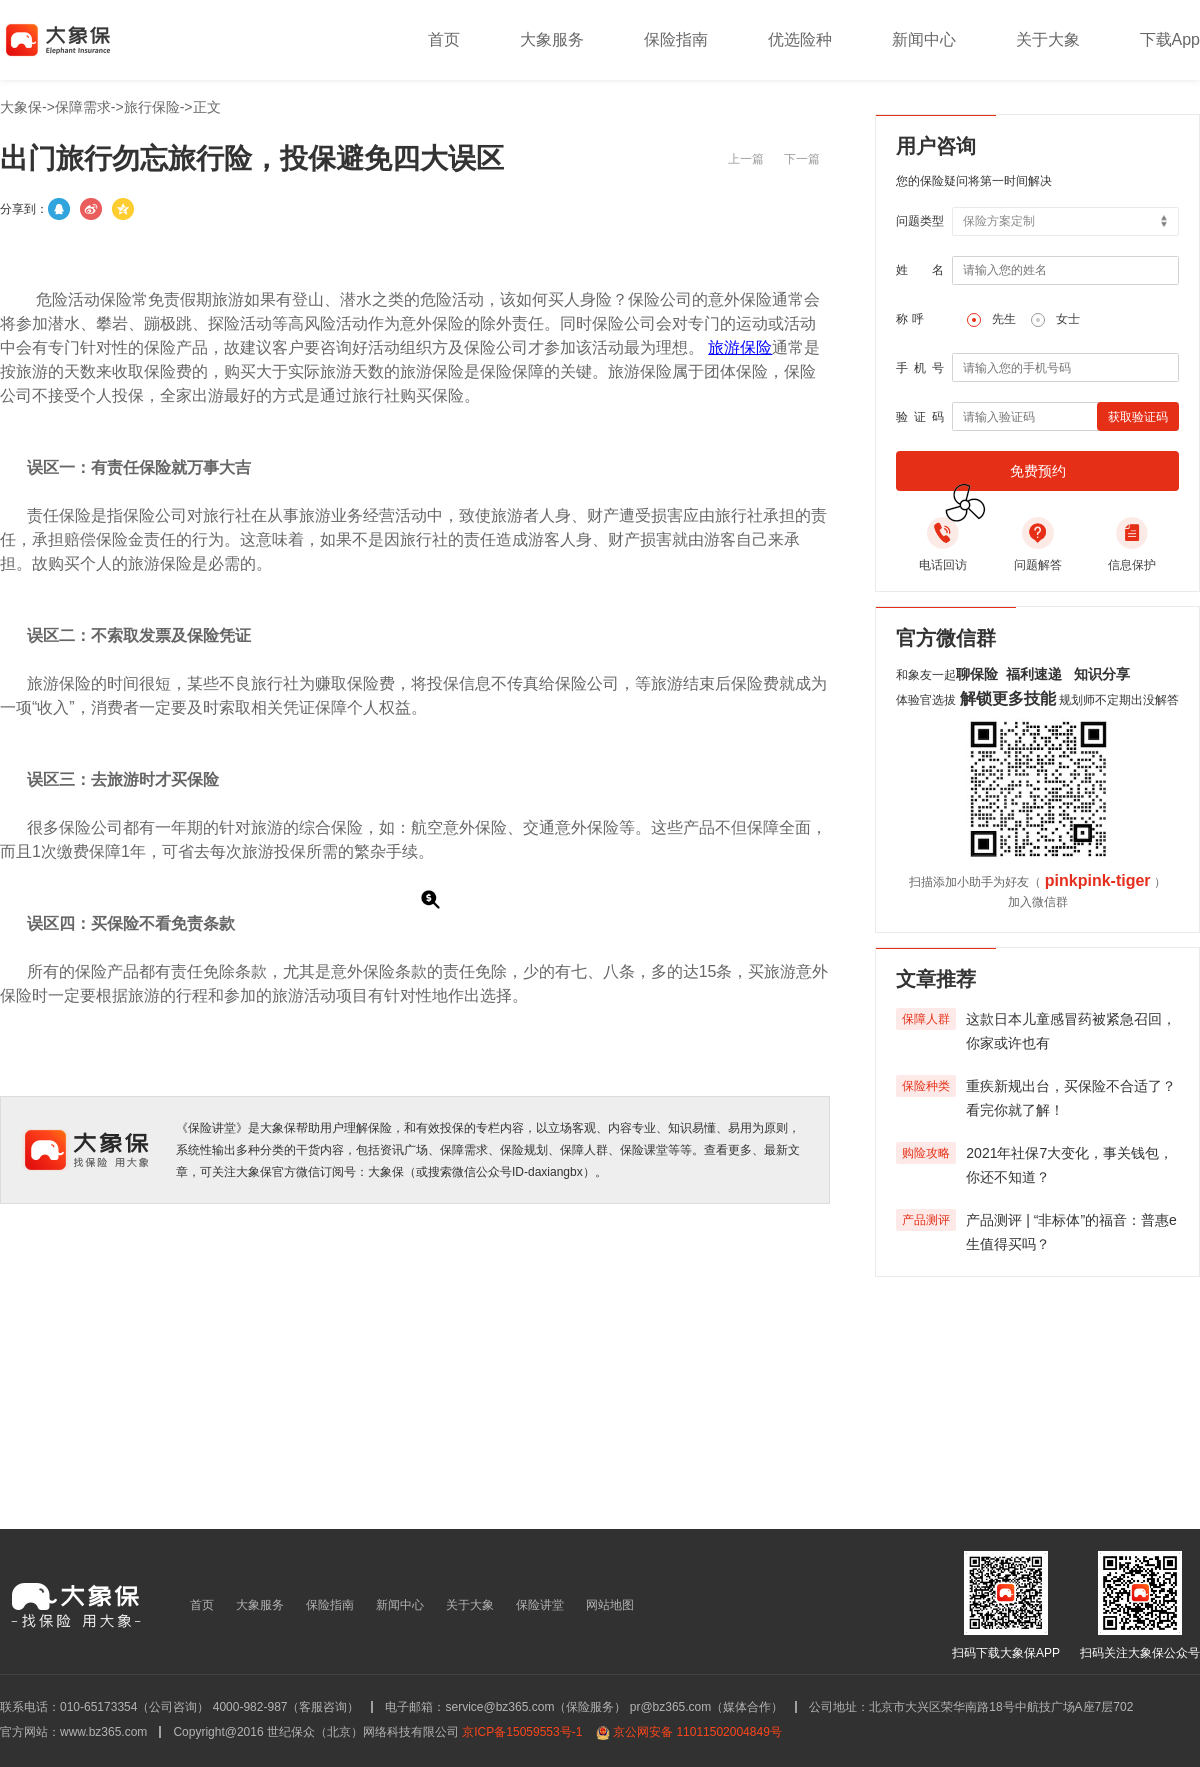 The width and height of the screenshot is (1200, 1767). I want to click on adjust fan or ventilation settings, so click(965, 505).